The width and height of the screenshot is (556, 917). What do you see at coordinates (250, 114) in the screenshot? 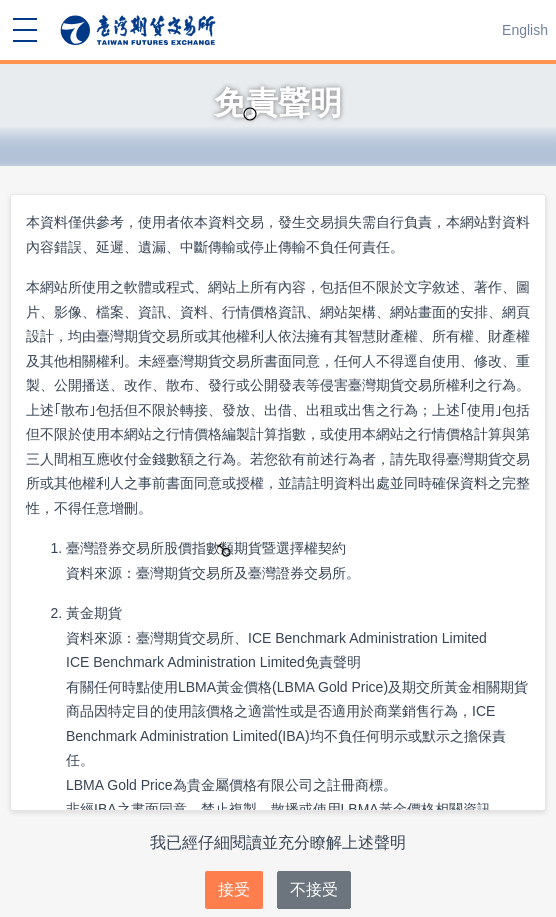
I see `indicates an unselected or empty state` at bounding box center [250, 114].